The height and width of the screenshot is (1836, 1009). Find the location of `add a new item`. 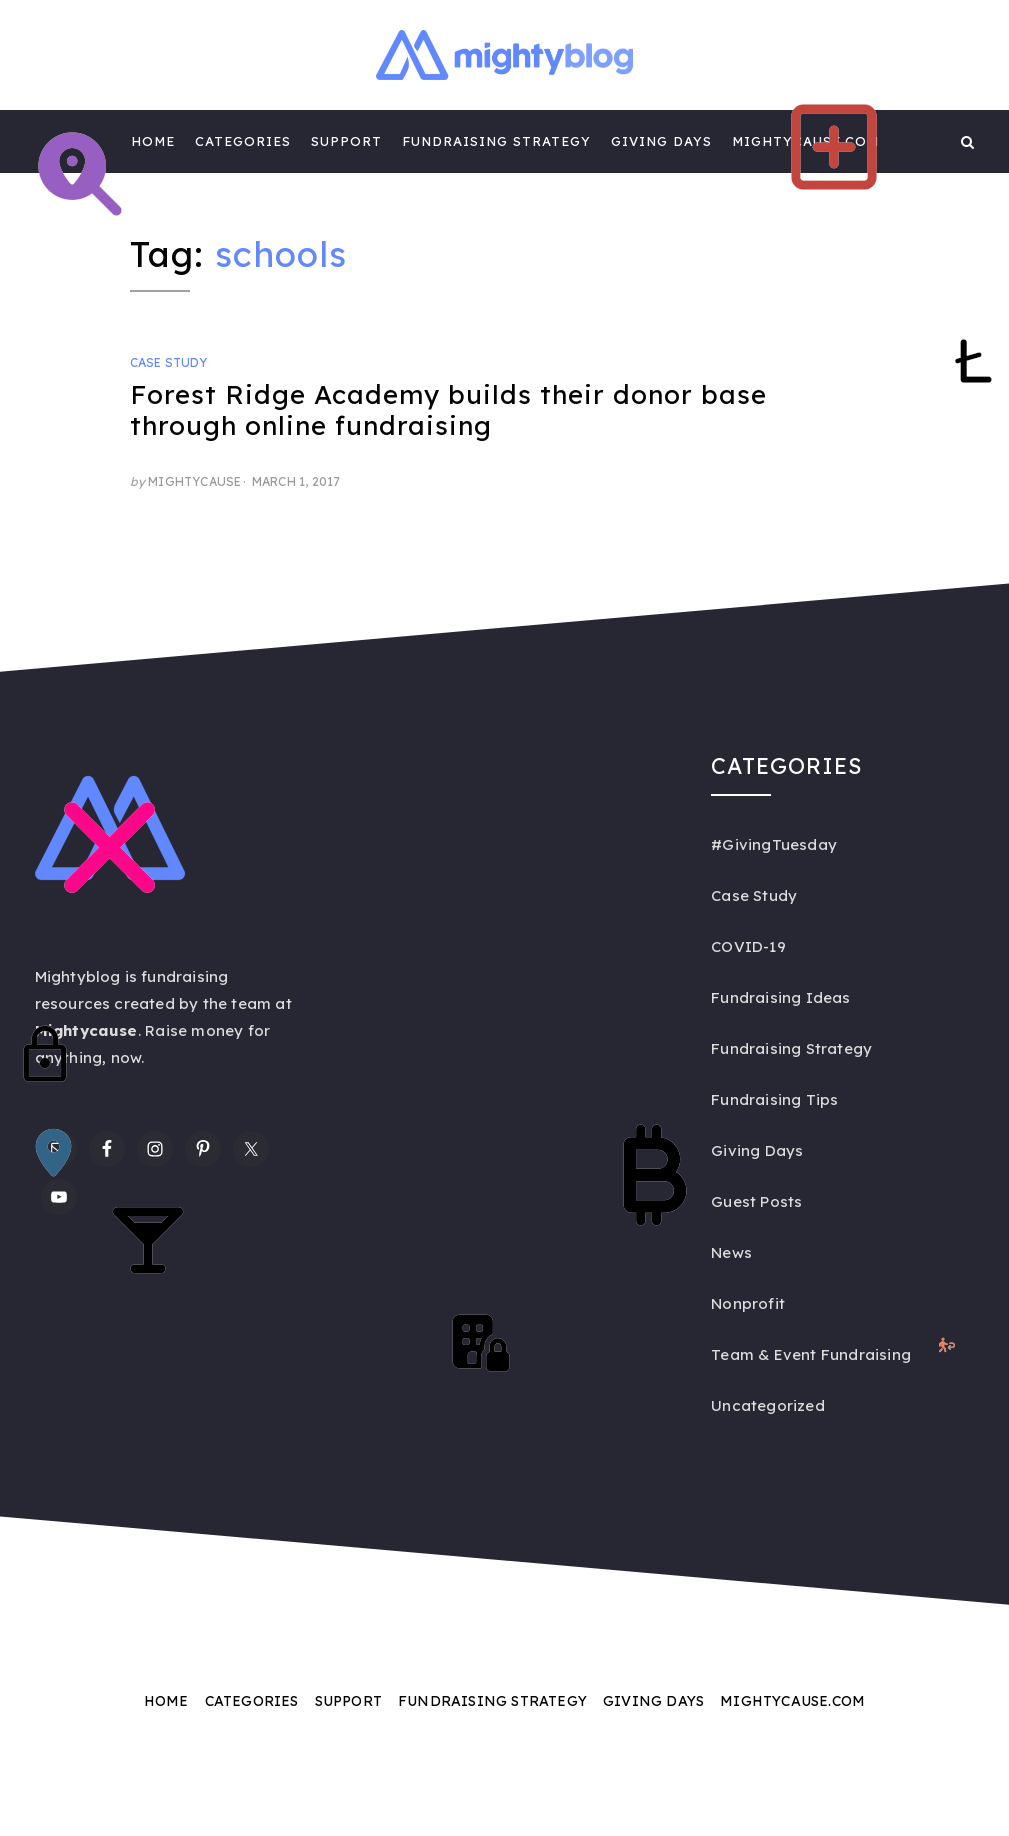

add a new item is located at coordinates (834, 147).